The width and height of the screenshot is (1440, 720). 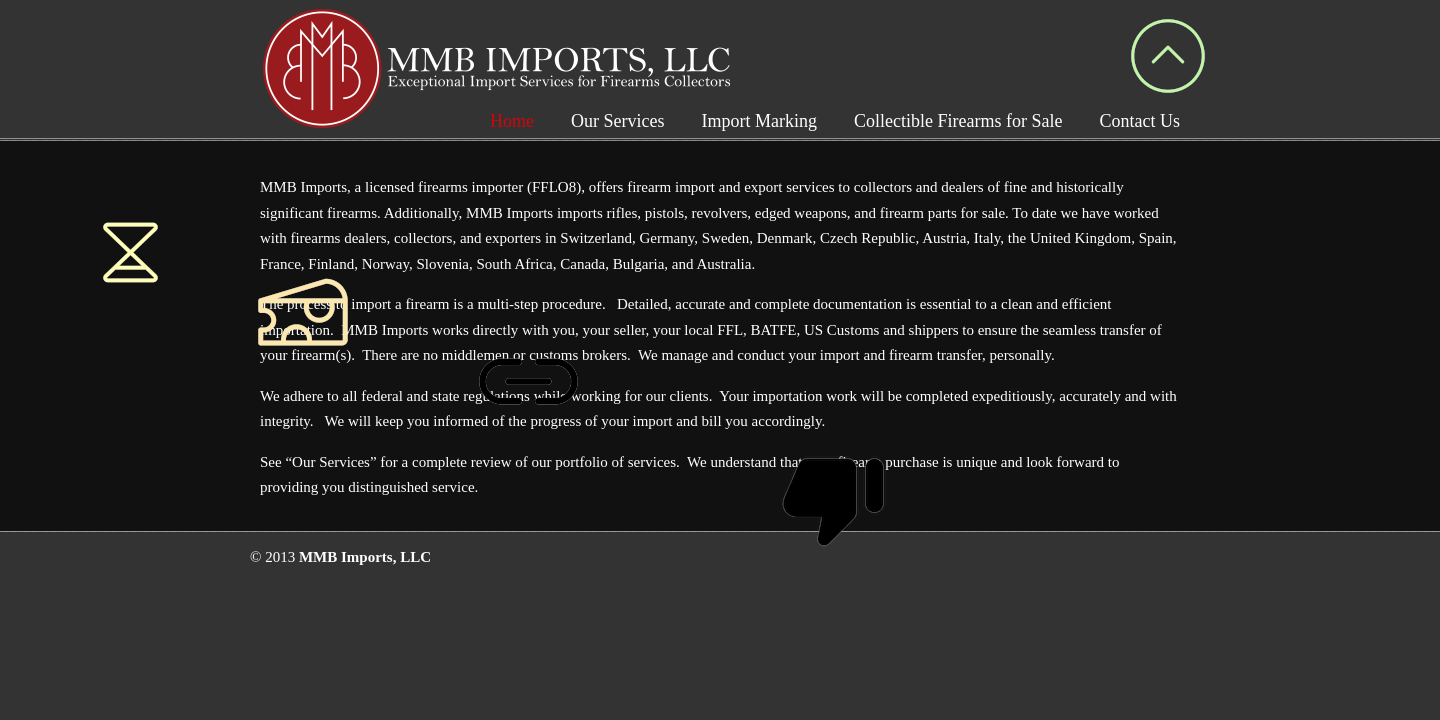 What do you see at coordinates (130, 252) in the screenshot?
I see `indicates time is running low or nearly expired` at bounding box center [130, 252].